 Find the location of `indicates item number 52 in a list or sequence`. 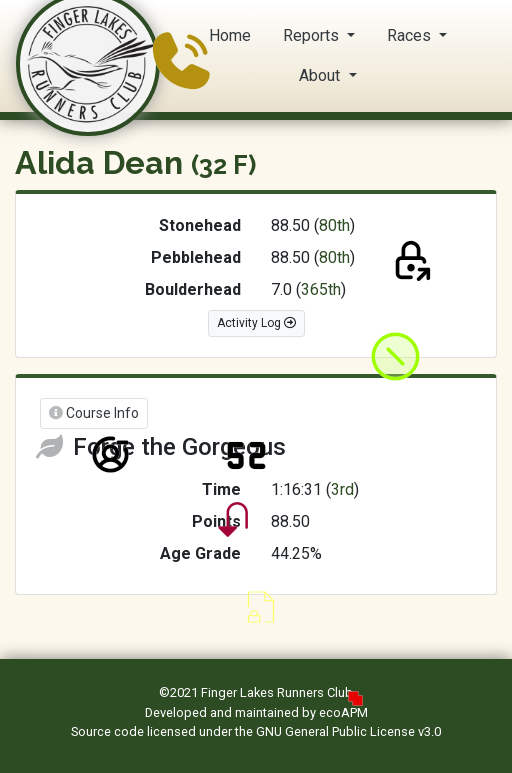

indicates item number 52 in a list or sequence is located at coordinates (246, 455).